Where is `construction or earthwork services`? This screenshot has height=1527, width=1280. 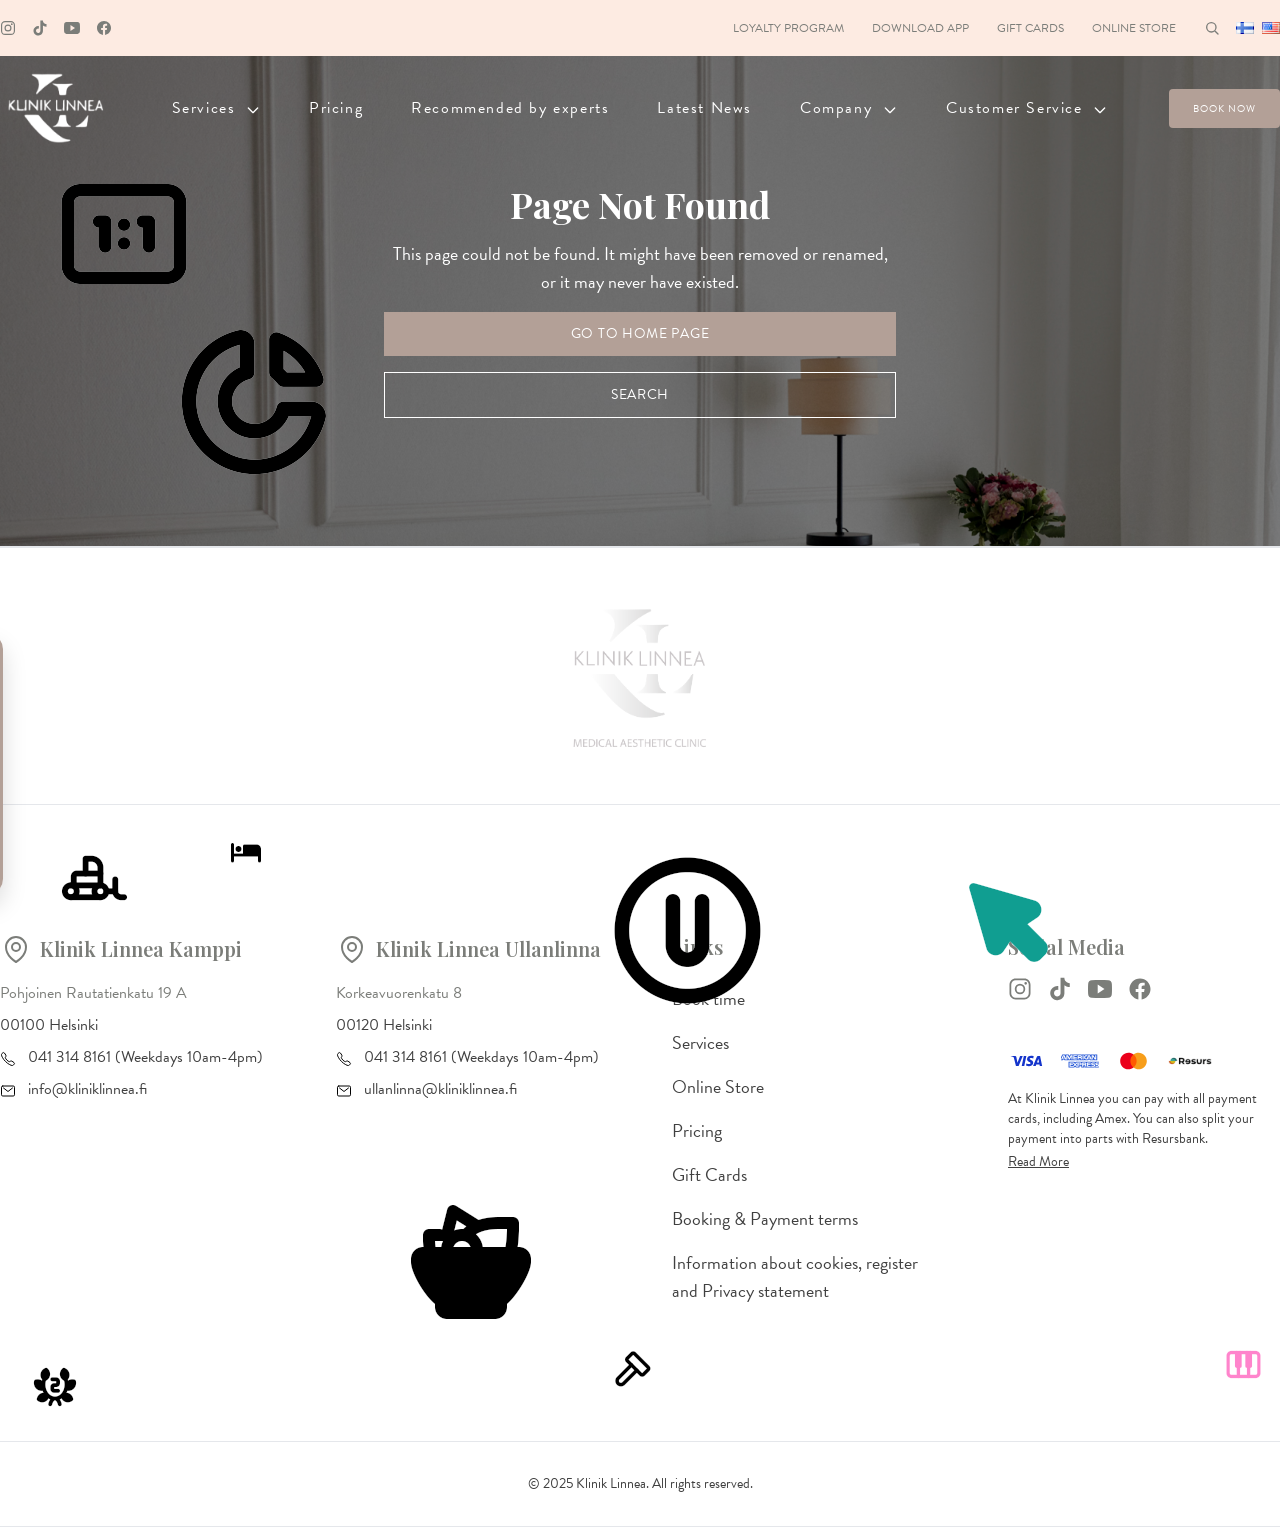 construction or earthwork services is located at coordinates (94, 876).